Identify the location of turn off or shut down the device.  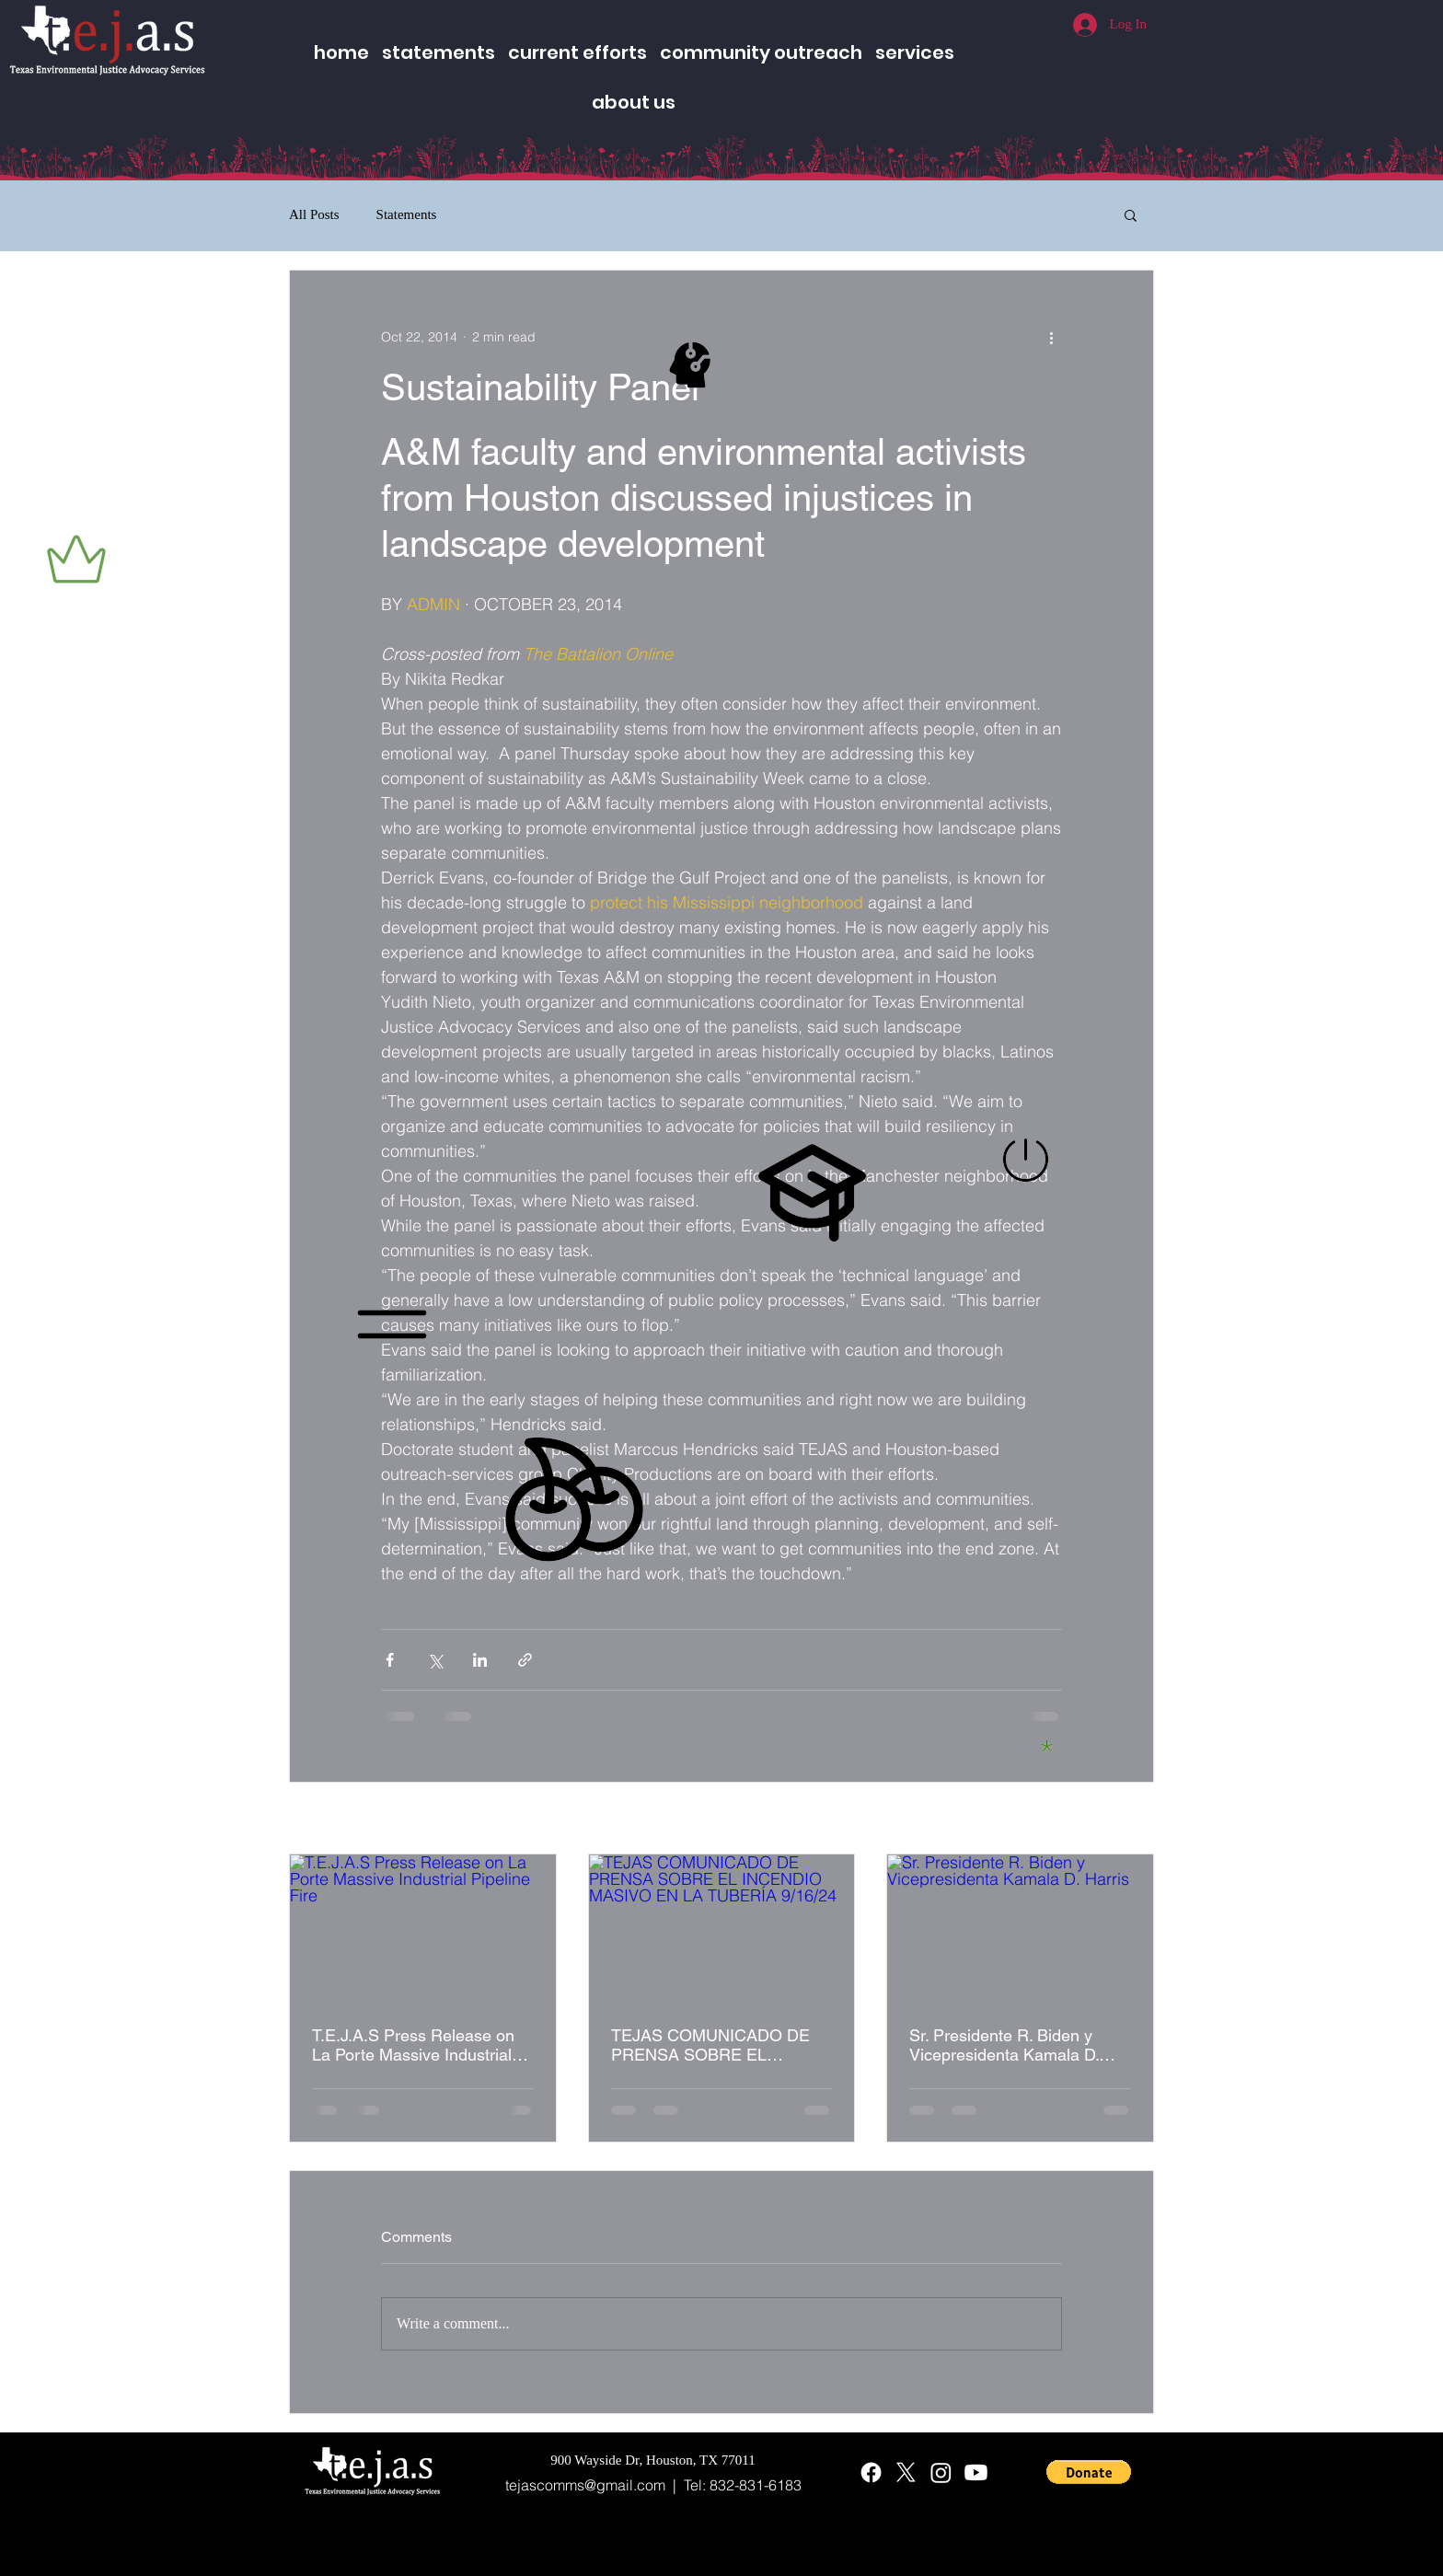
(1025, 1159).